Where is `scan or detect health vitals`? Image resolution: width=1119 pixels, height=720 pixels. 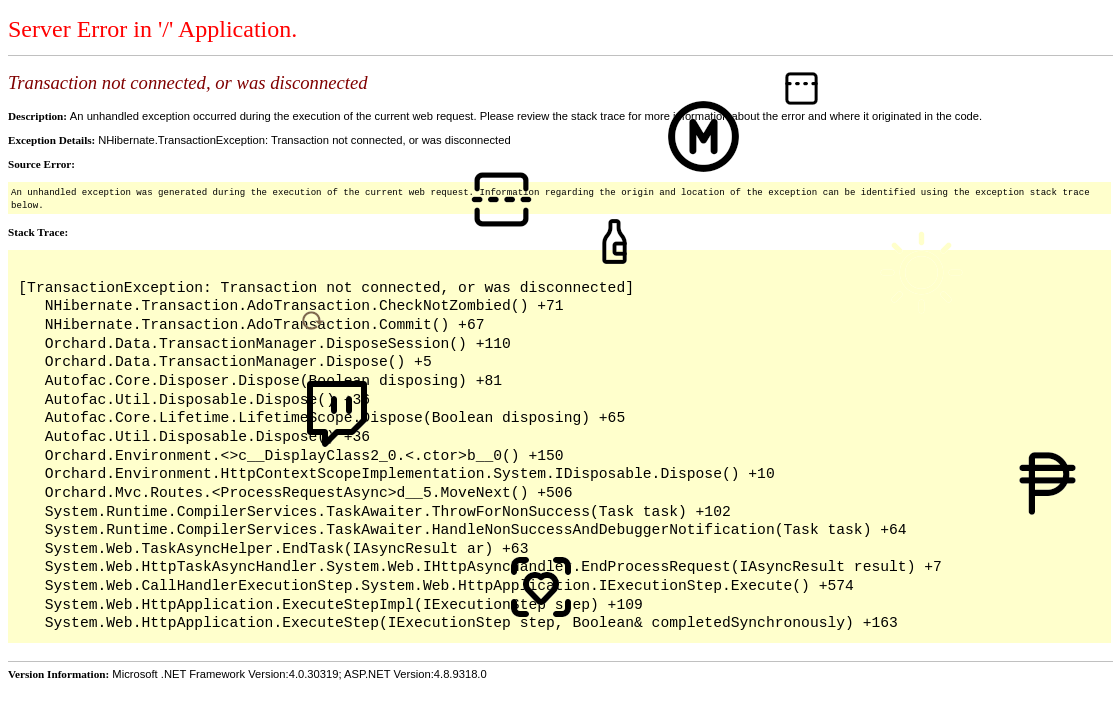
scan or detect health vitals is located at coordinates (541, 587).